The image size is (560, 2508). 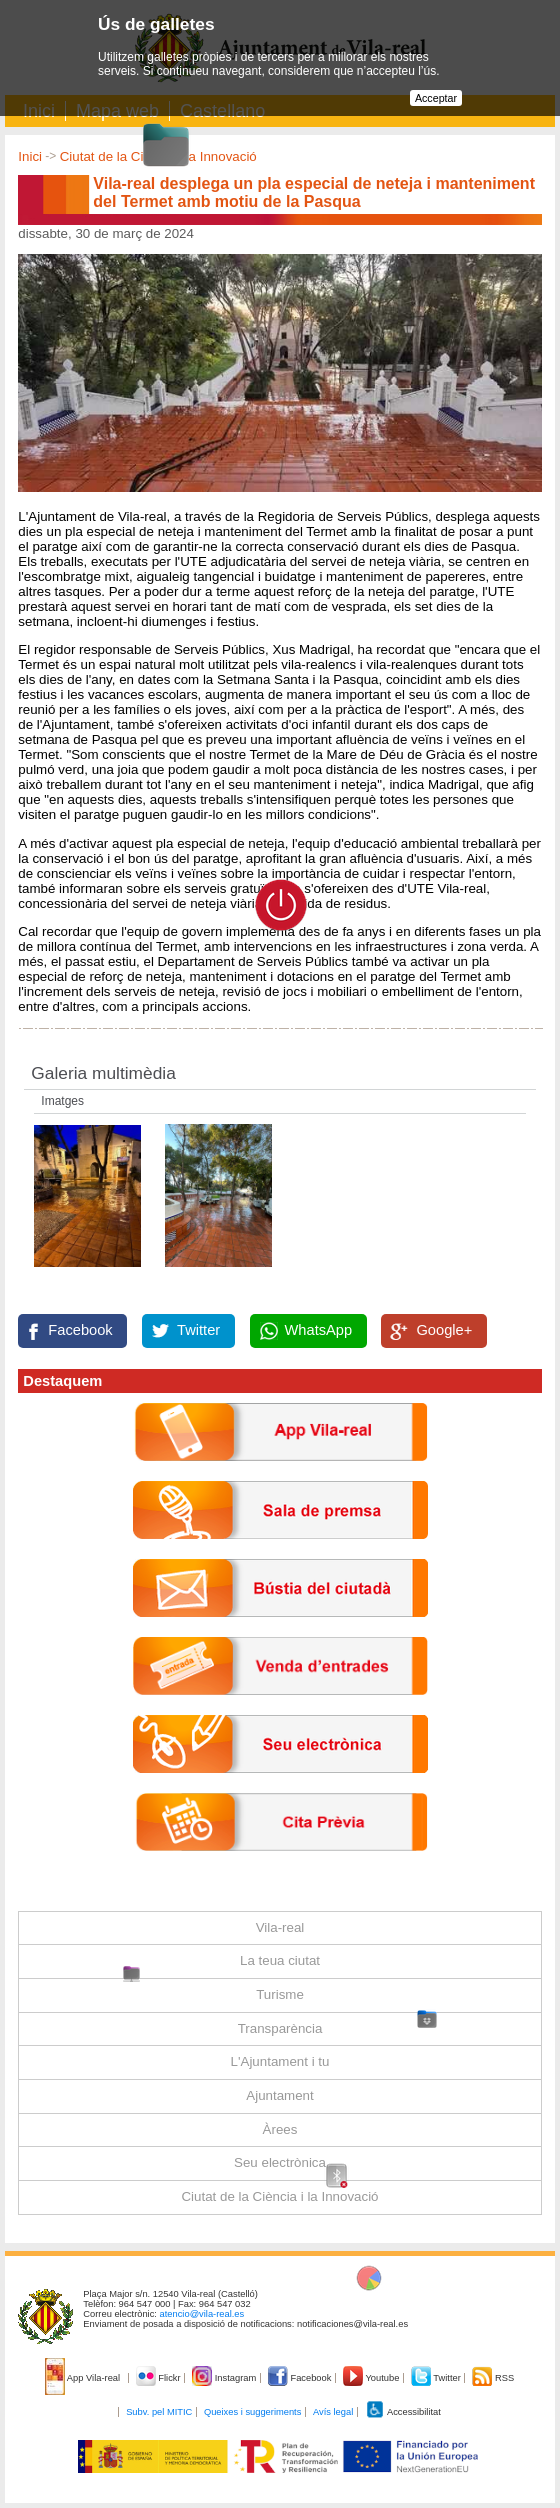 I want to click on open folder containing files, so click(x=166, y=145).